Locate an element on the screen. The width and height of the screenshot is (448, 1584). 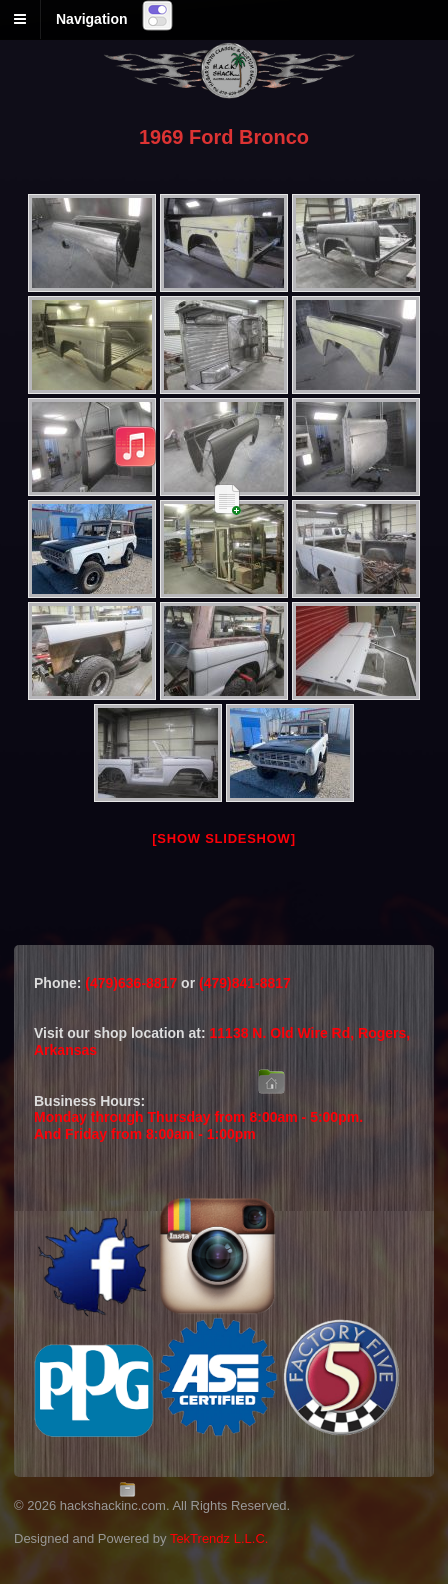
open the gnome music app is located at coordinates (135, 446).